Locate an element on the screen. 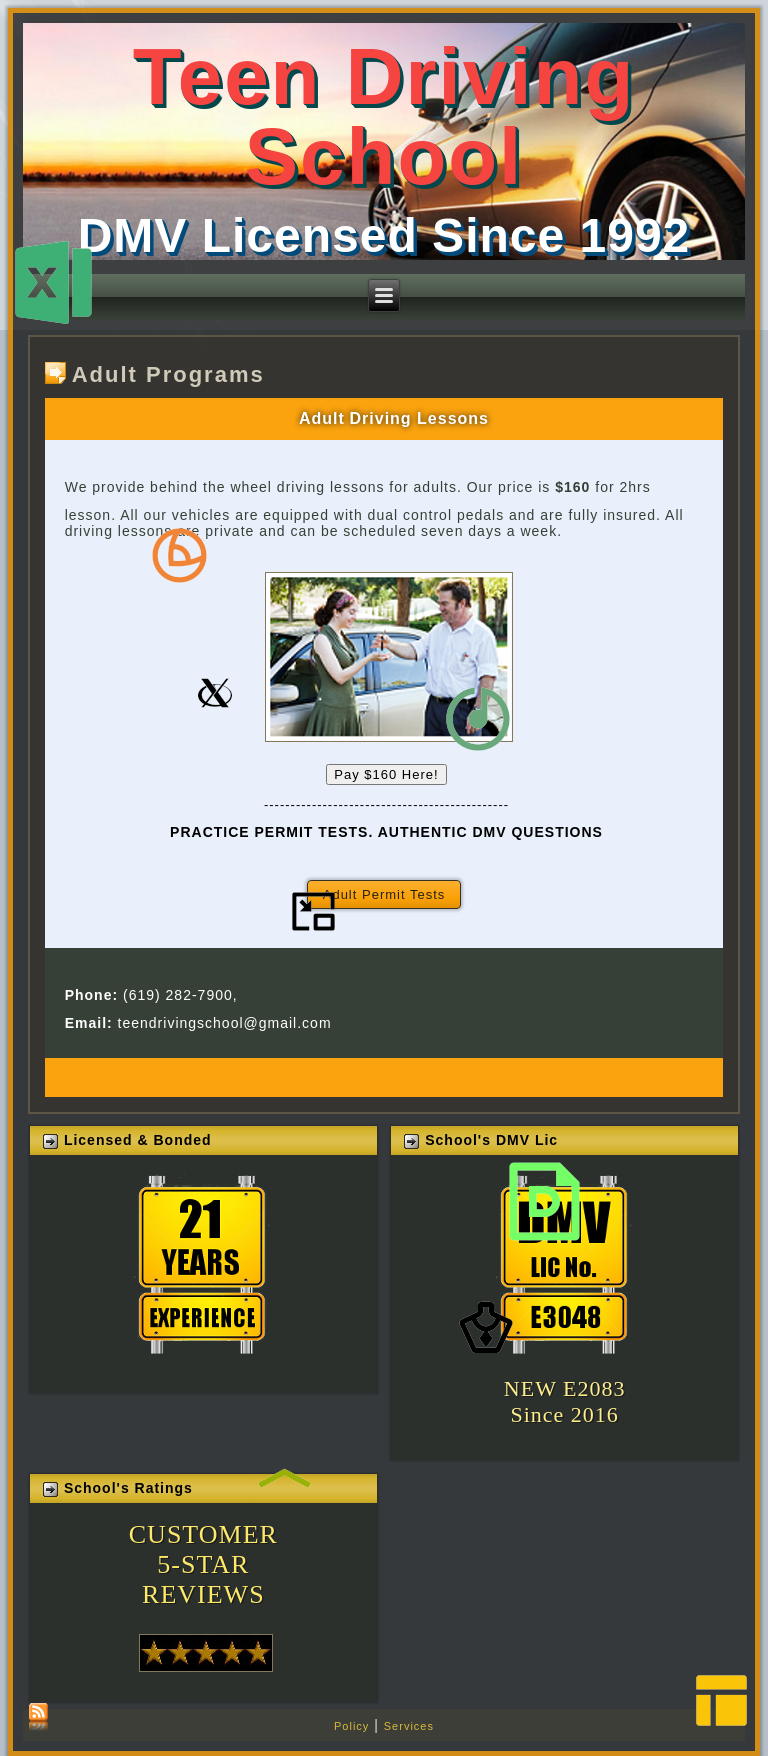 The width and height of the screenshot is (768, 1756). enable picture-in-picture mode is located at coordinates (313, 911).